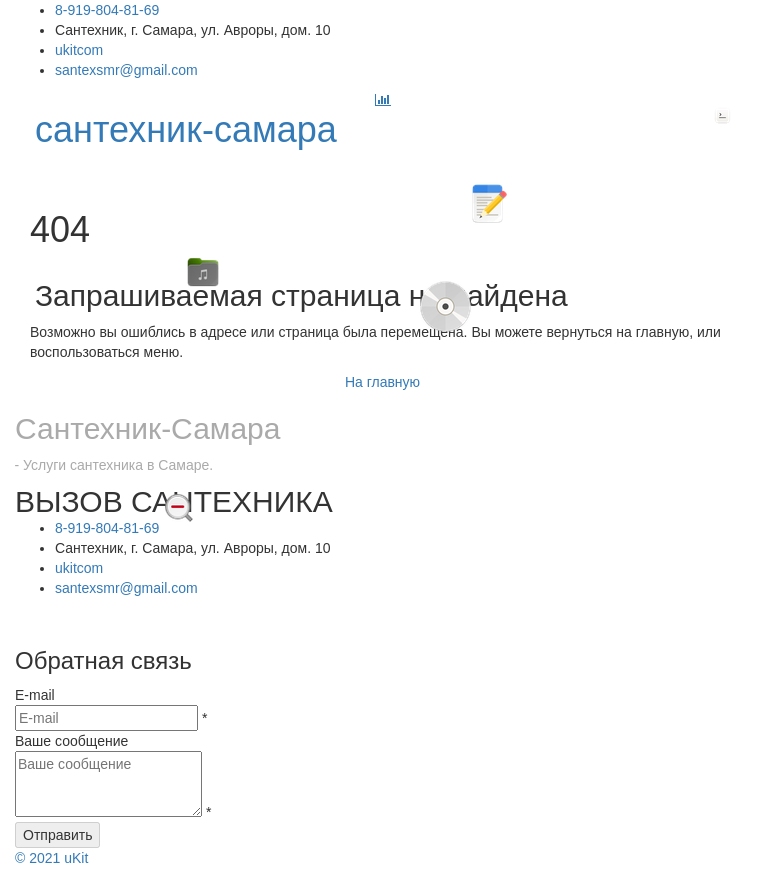 The width and height of the screenshot is (765, 878). Describe the element at coordinates (179, 508) in the screenshot. I see `zoom out to see more content` at that location.